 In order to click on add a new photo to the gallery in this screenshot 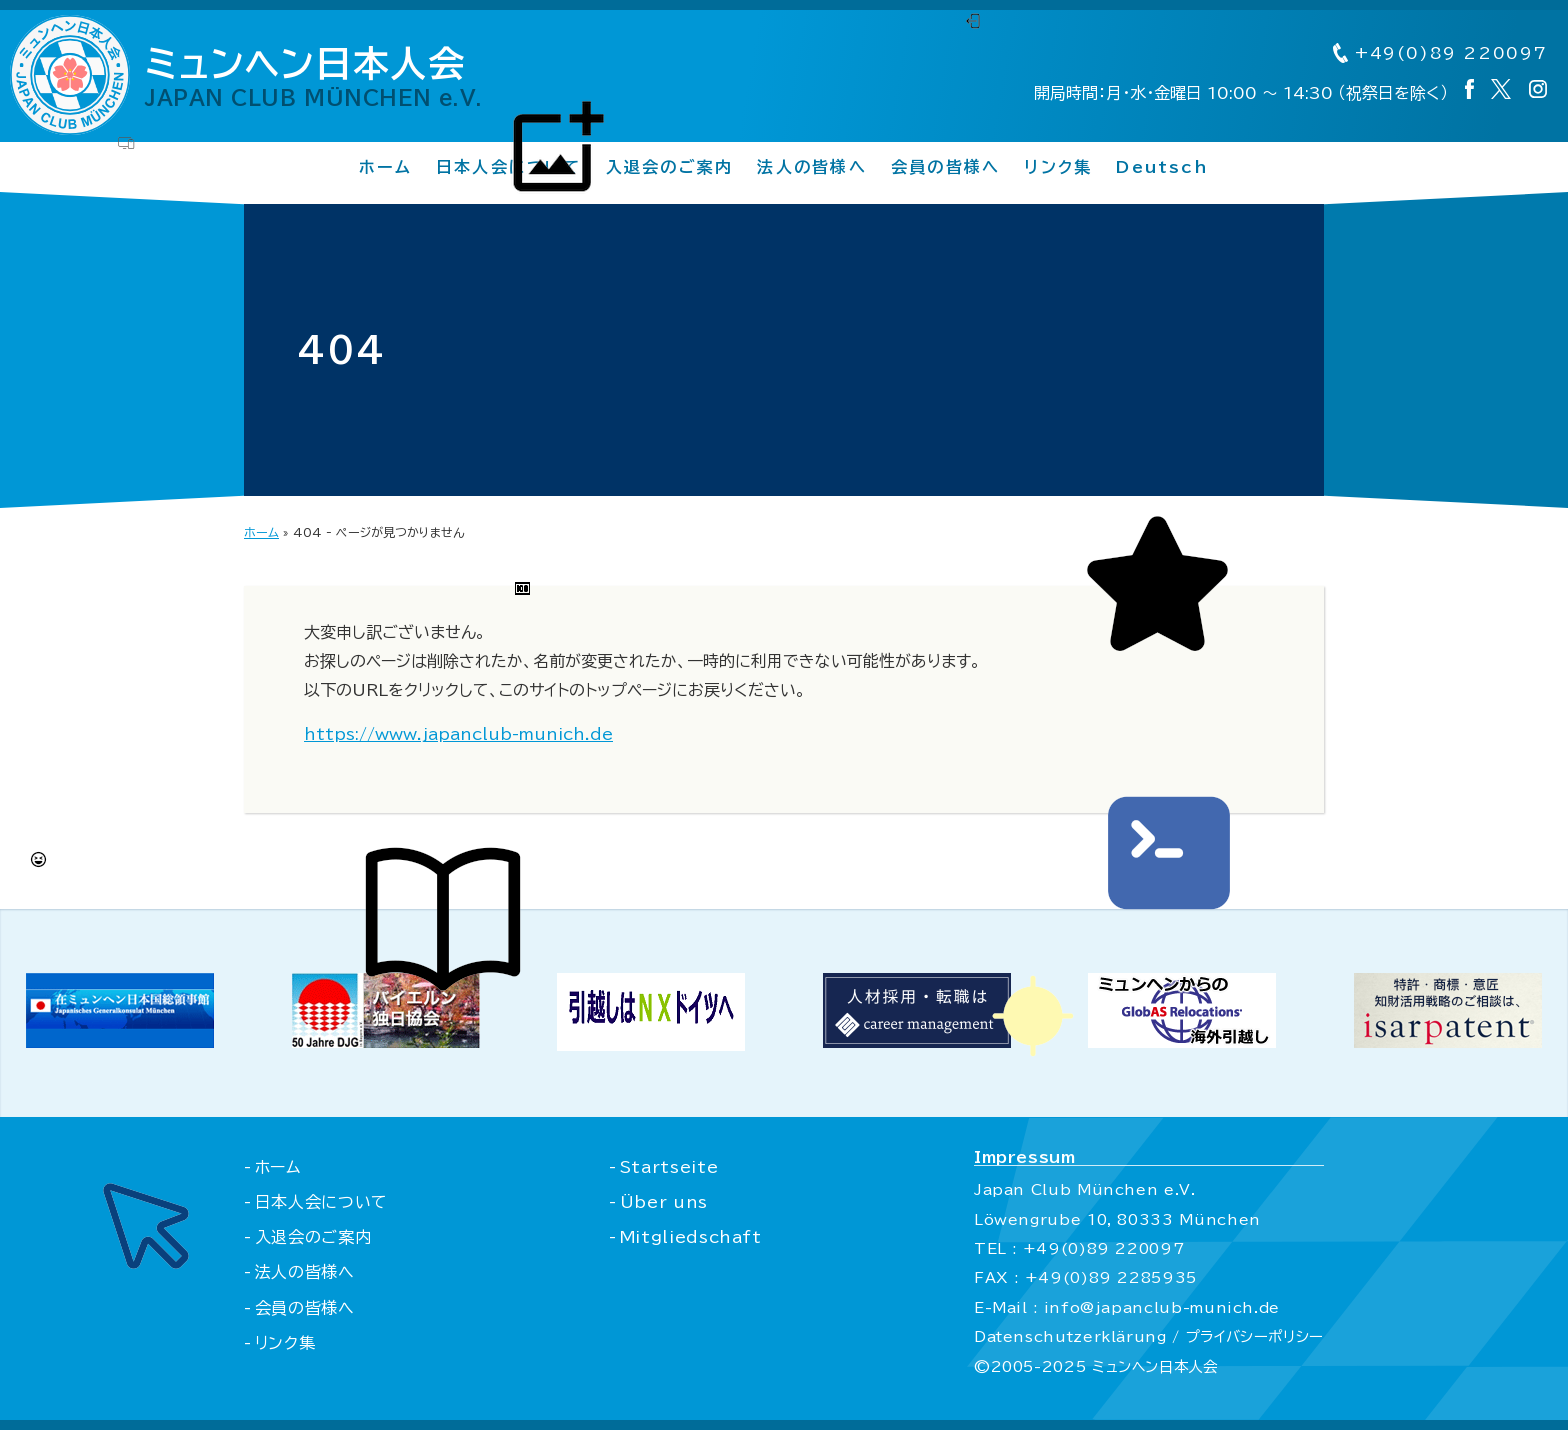, I will do `click(556, 148)`.